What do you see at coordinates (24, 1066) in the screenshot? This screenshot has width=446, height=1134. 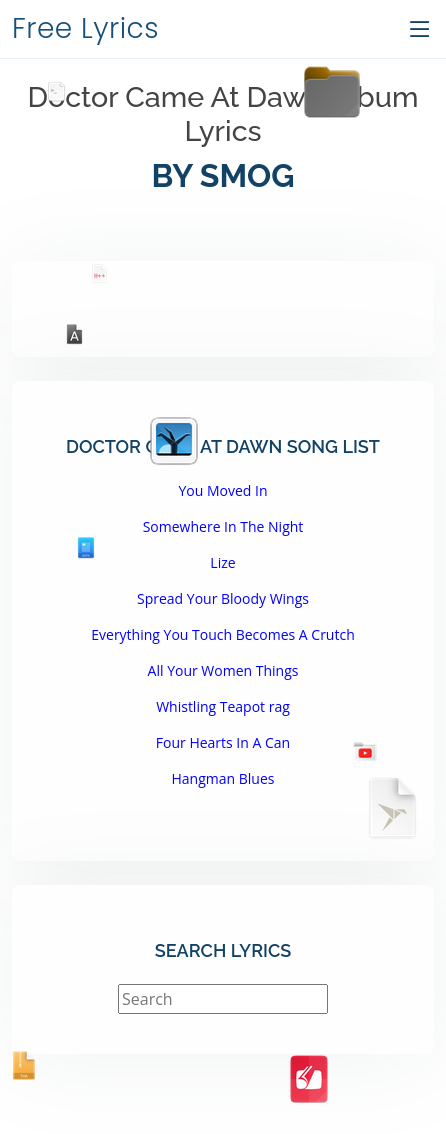 I see `a compressed archive file in THA format` at bounding box center [24, 1066].